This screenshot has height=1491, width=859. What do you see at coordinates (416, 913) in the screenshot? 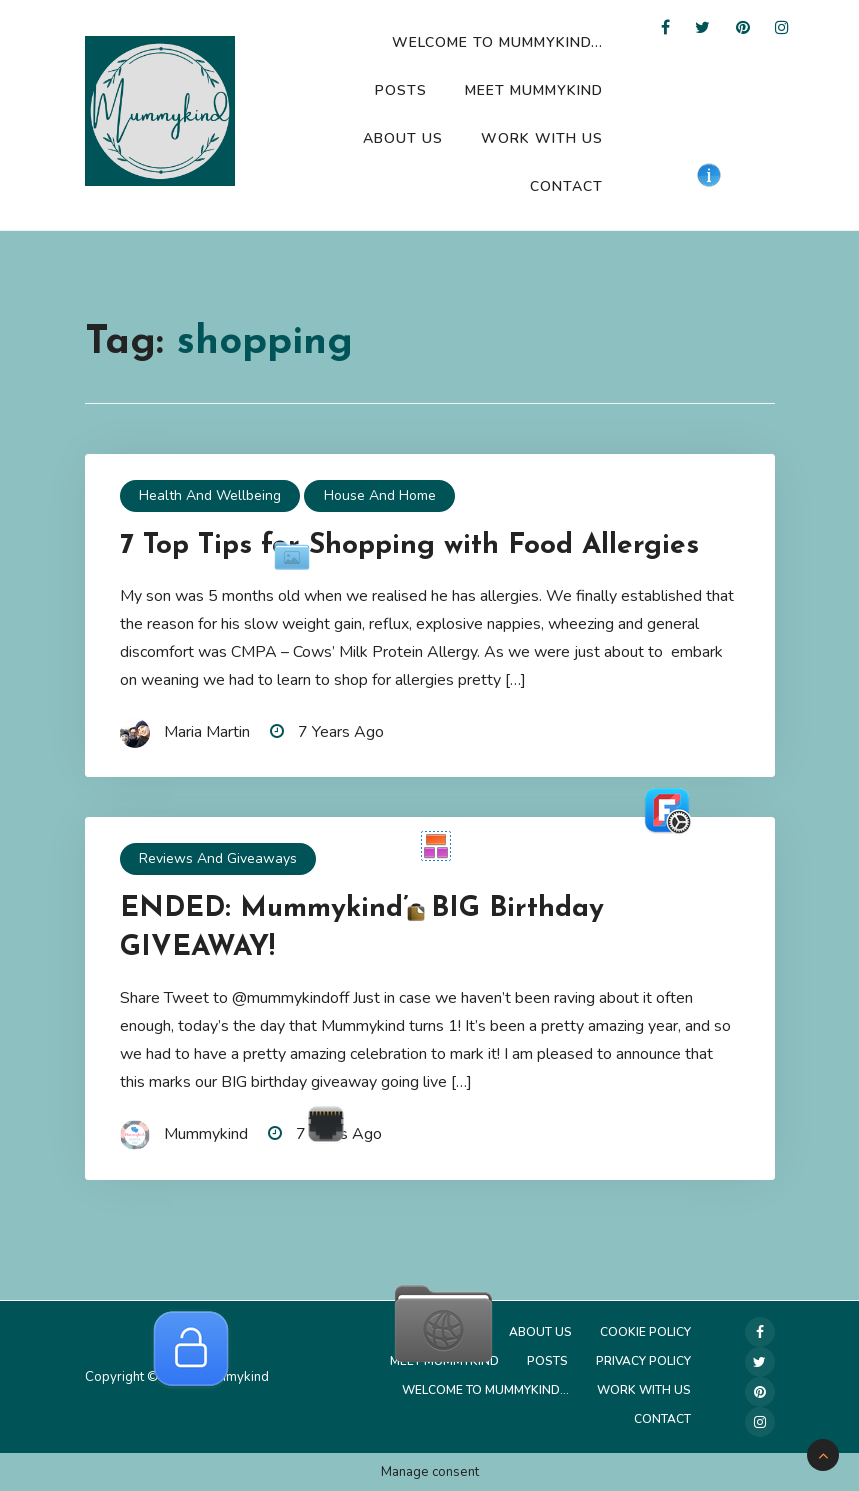
I see `change desktop wallpaper settings` at bounding box center [416, 913].